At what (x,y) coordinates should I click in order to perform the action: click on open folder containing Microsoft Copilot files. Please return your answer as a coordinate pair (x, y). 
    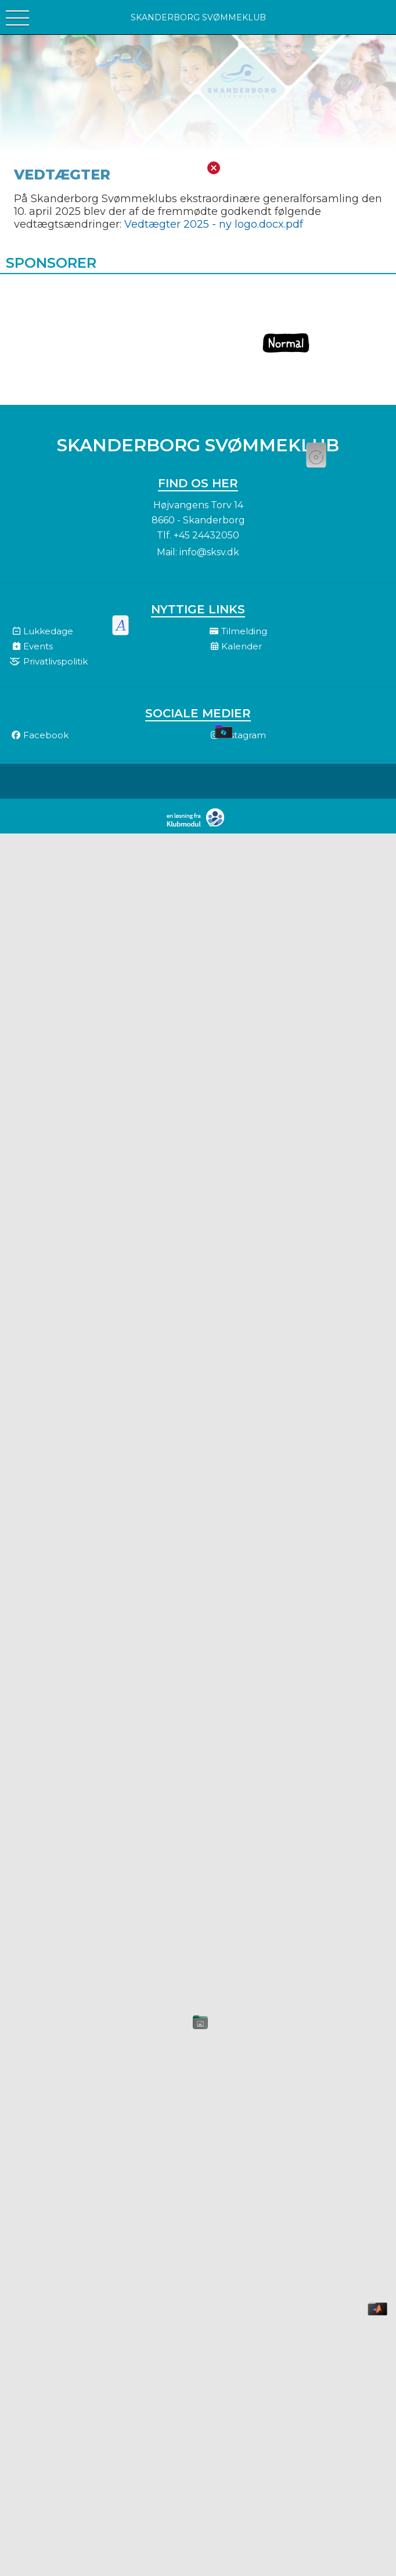
    Looking at the image, I should click on (224, 732).